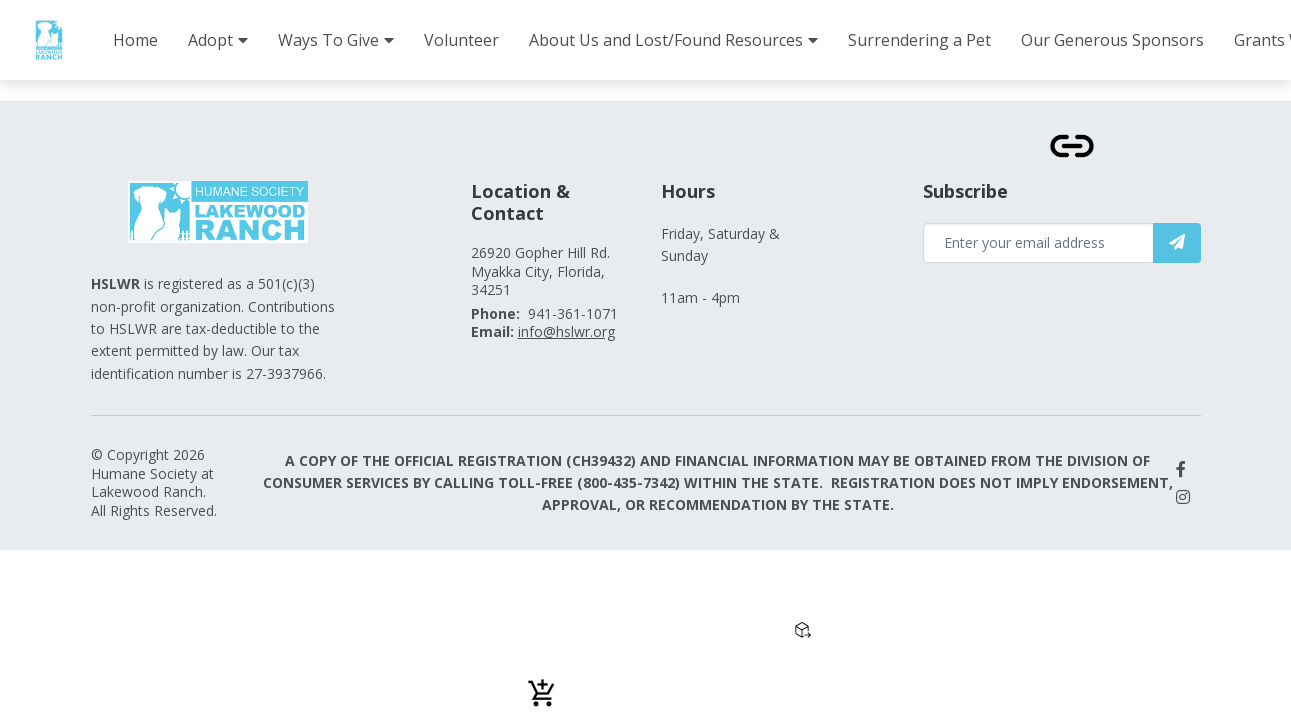  Describe the element at coordinates (1072, 146) in the screenshot. I see `copy or share a link` at that location.